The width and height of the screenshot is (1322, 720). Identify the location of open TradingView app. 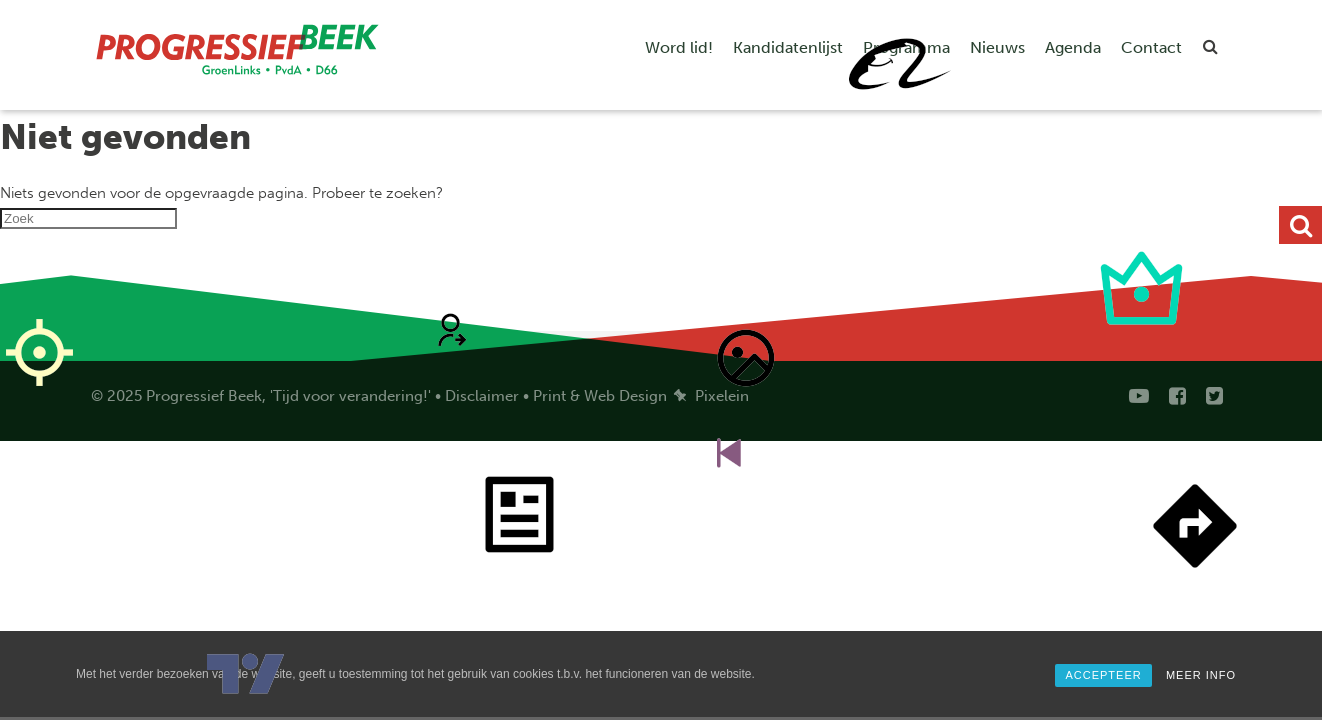
(245, 673).